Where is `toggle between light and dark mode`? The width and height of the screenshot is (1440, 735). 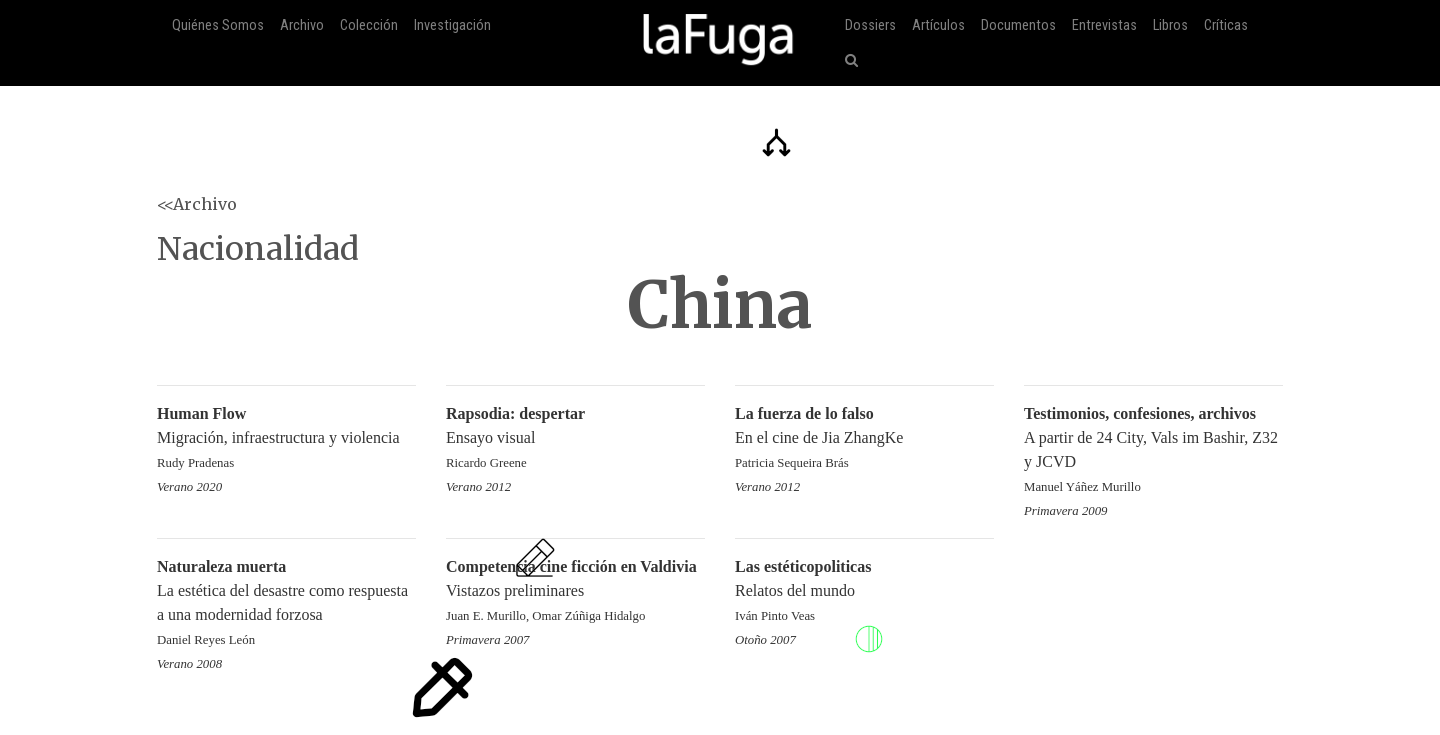 toggle between light and dark mode is located at coordinates (869, 639).